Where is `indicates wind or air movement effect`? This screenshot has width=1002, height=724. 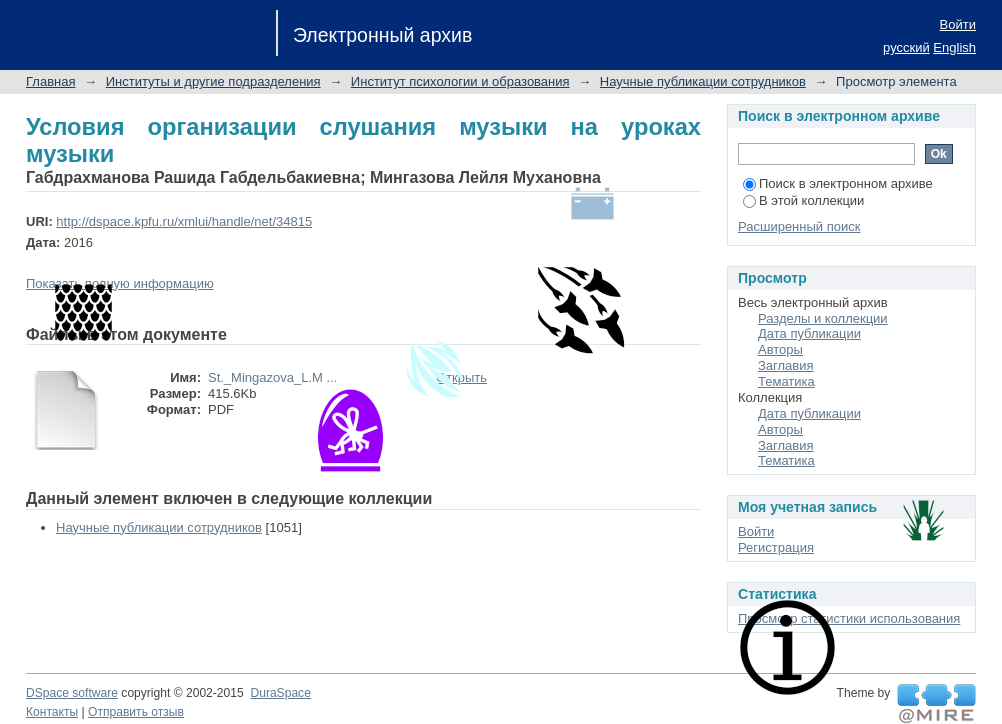
indicates wind or air movement effect is located at coordinates (434, 369).